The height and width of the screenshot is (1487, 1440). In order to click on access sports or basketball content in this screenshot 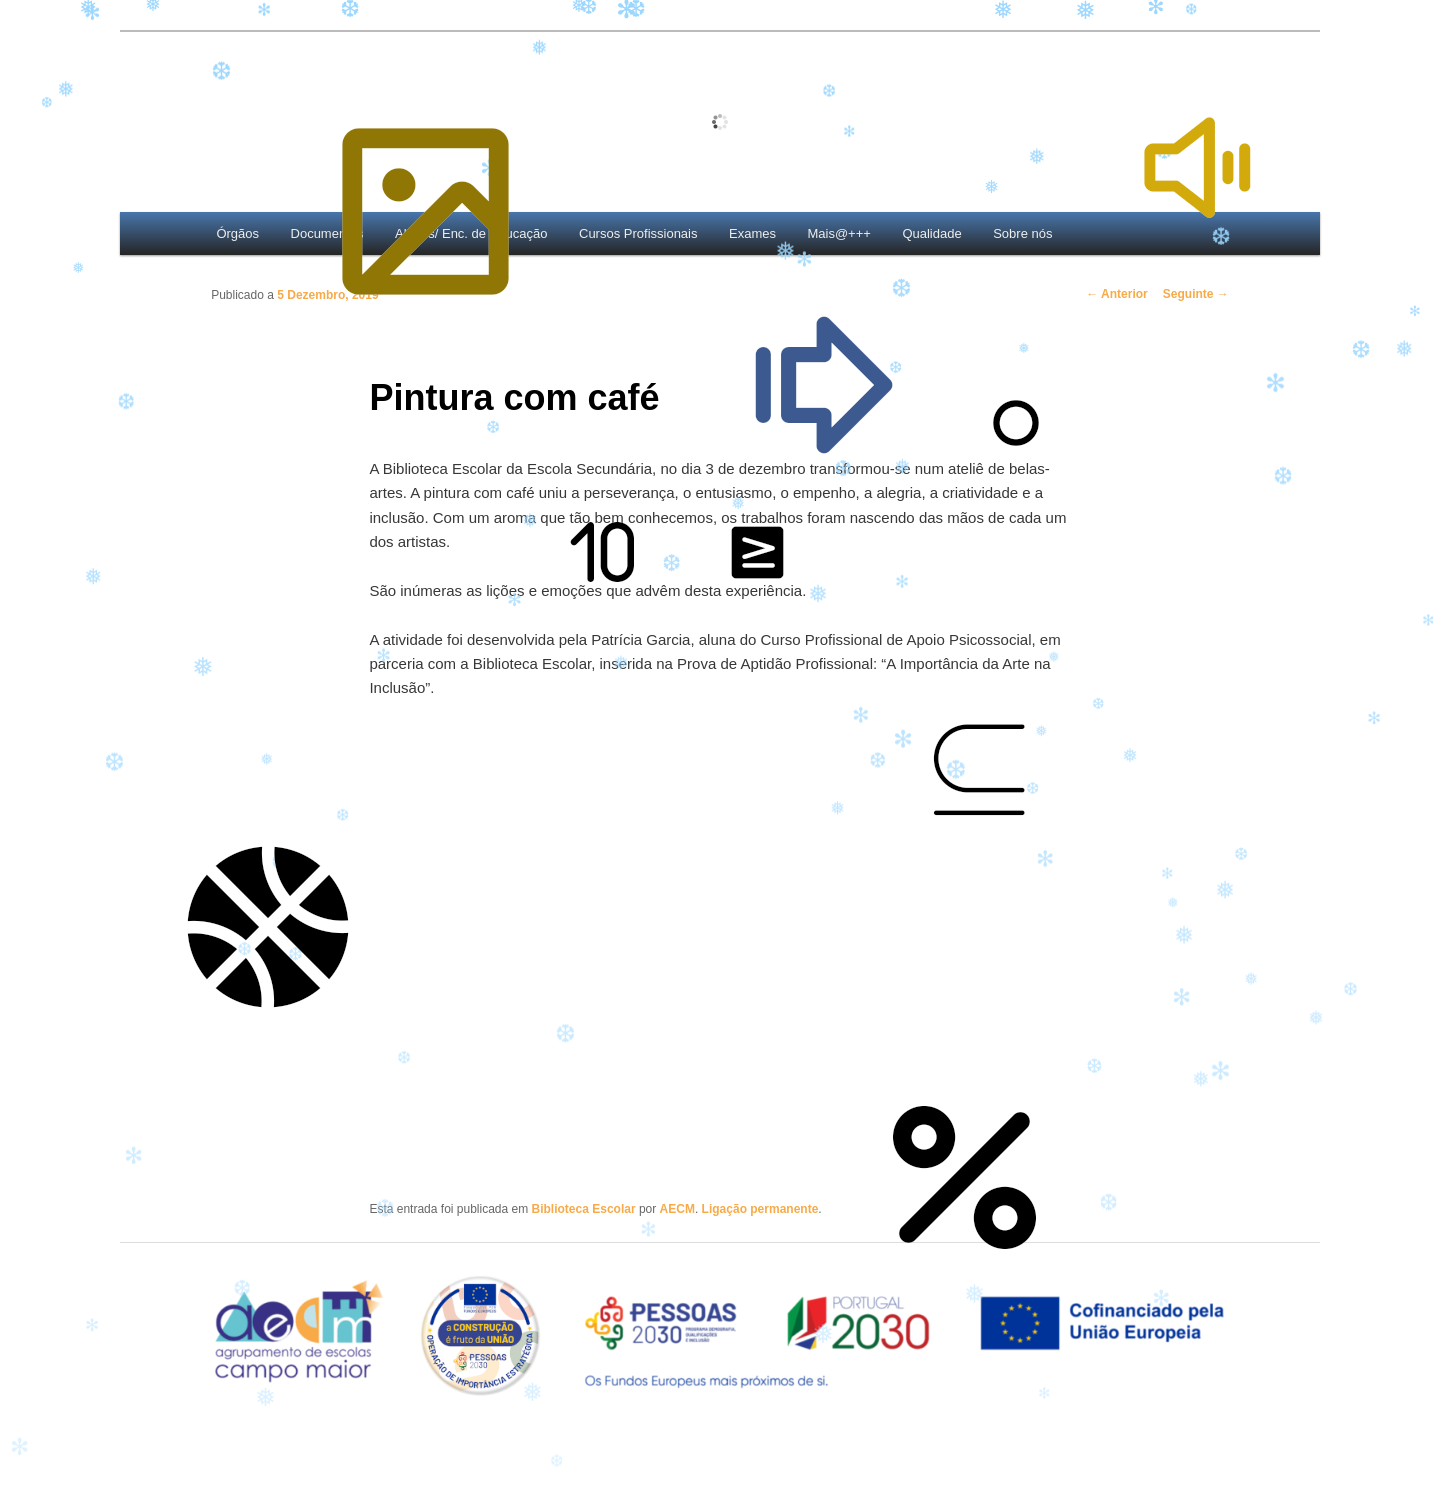, I will do `click(268, 927)`.